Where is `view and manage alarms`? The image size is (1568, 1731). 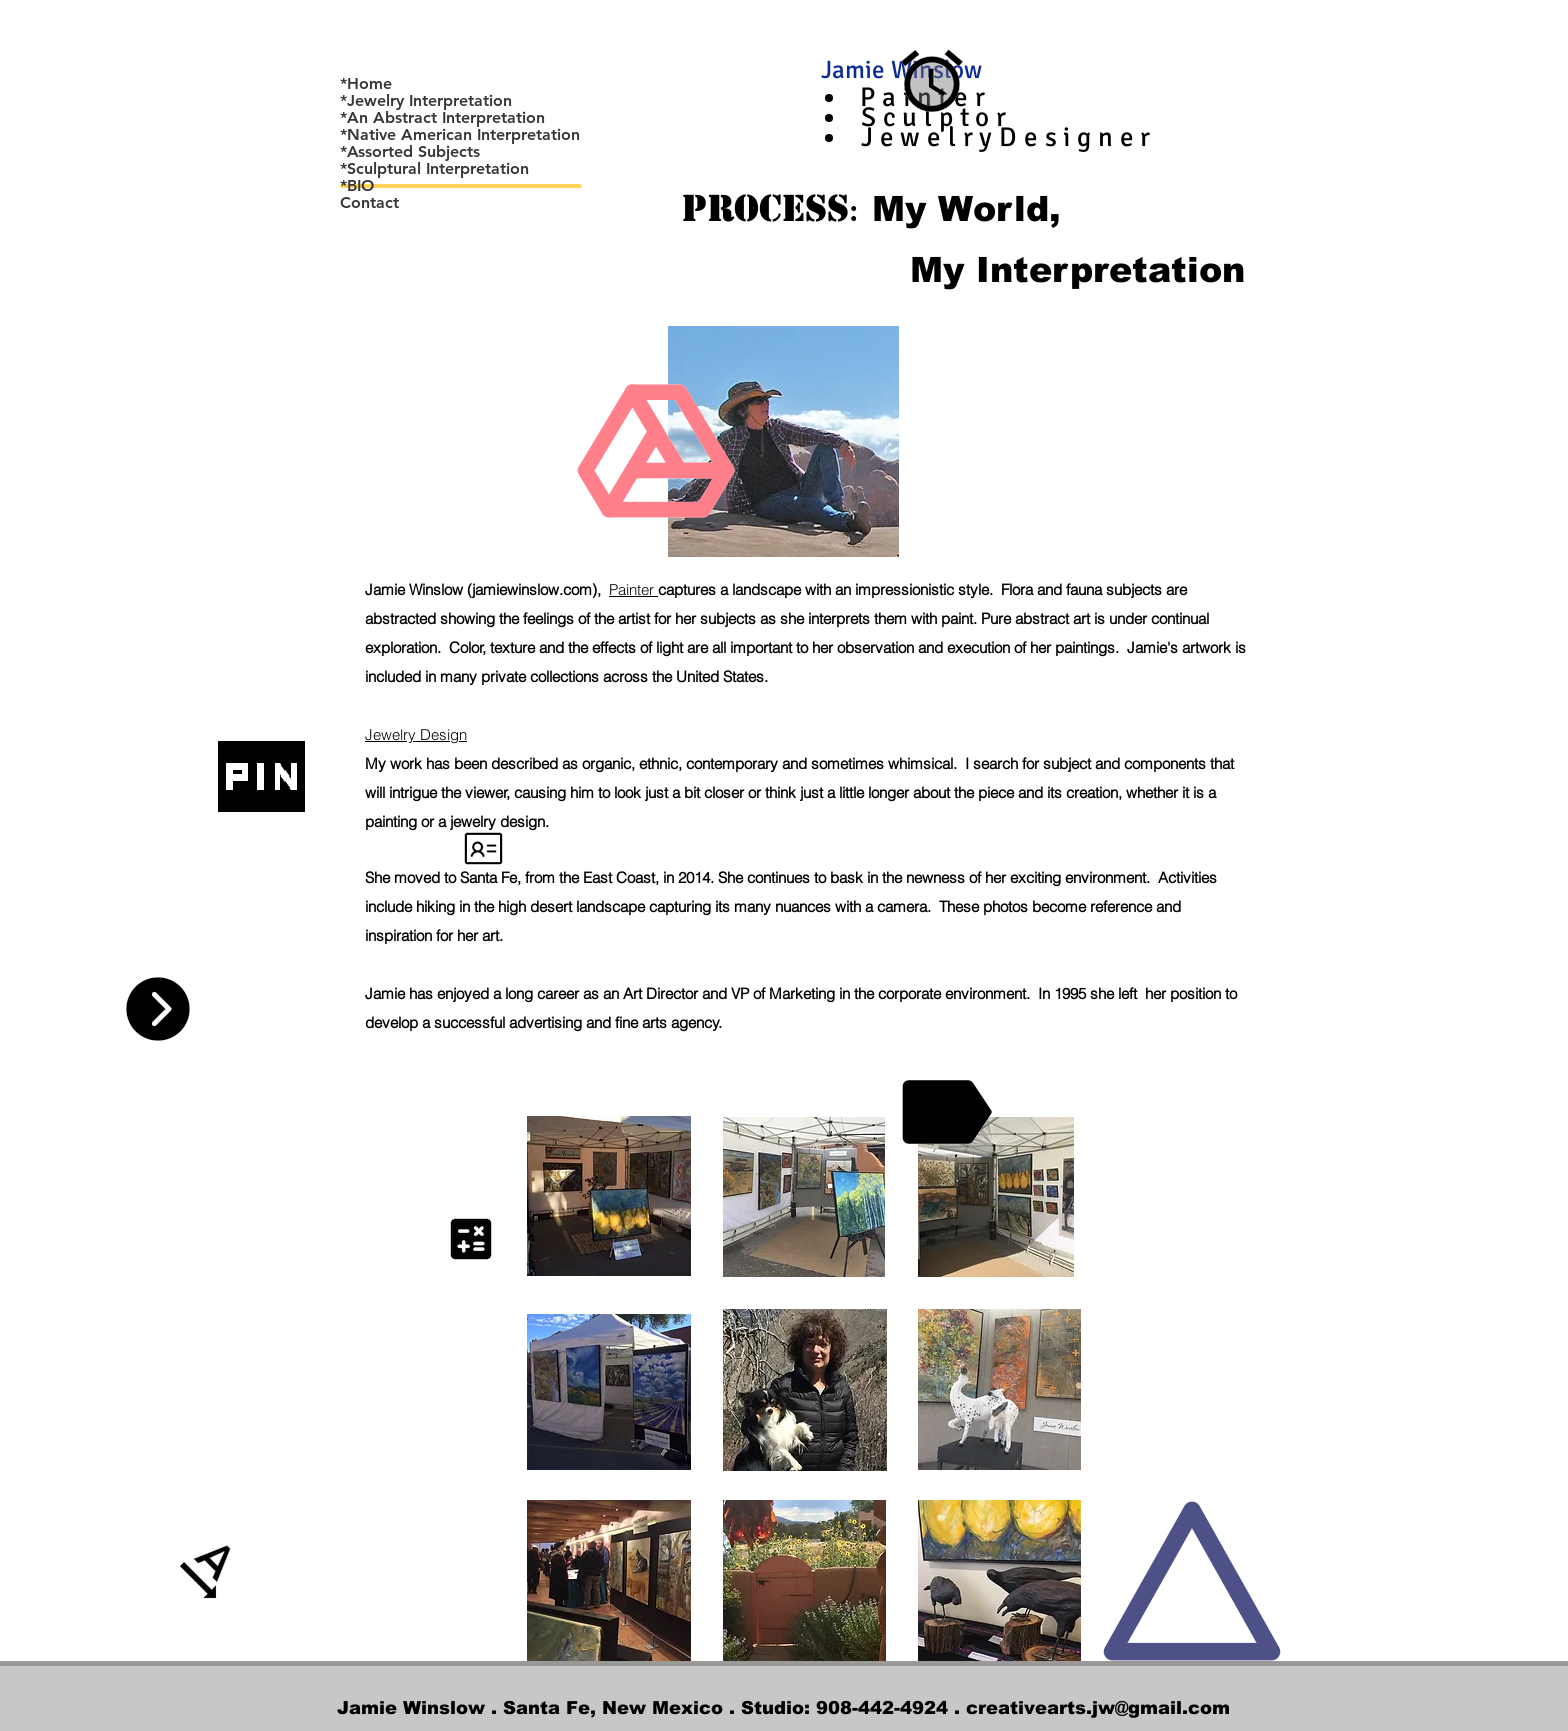
view and manage alarms is located at coordinates (932, 81).